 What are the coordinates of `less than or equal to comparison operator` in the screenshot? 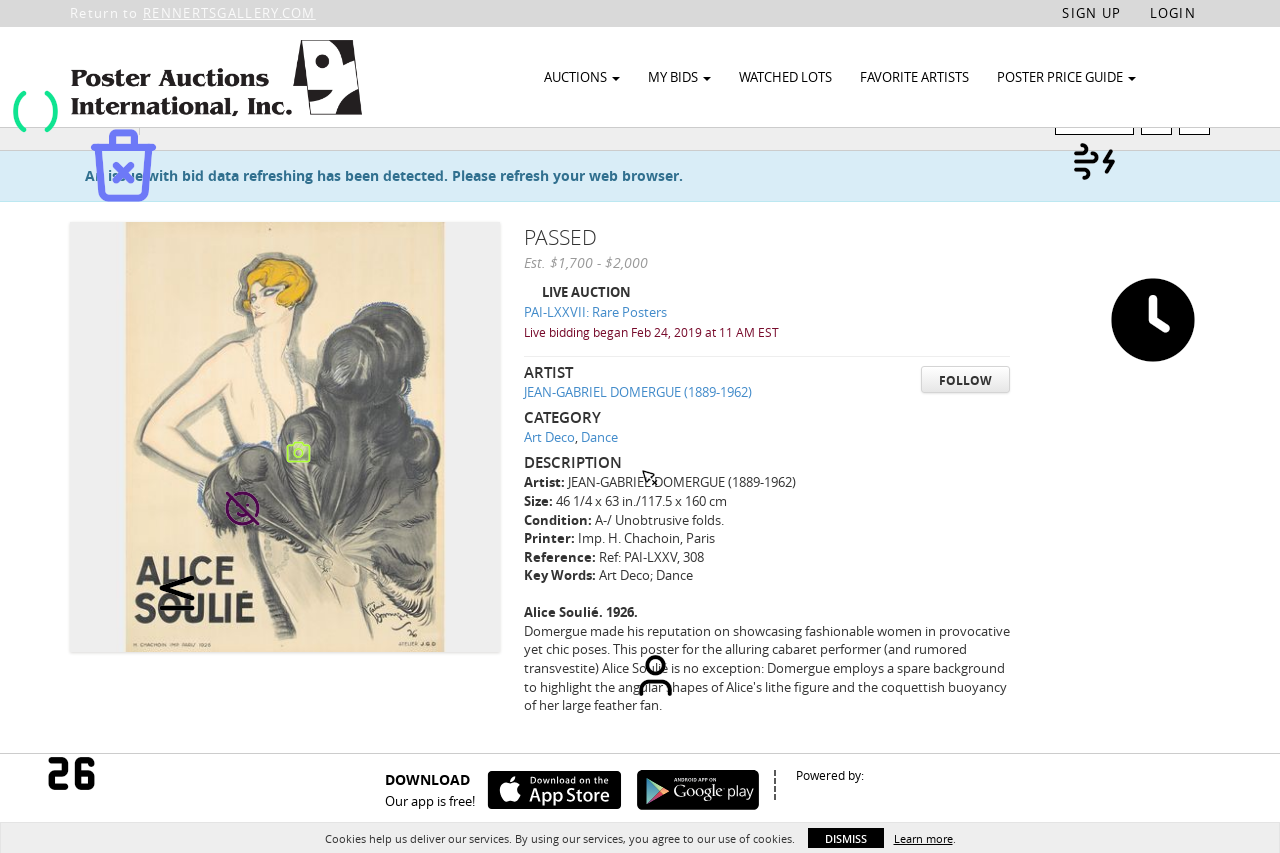 It's located at (177, 593).